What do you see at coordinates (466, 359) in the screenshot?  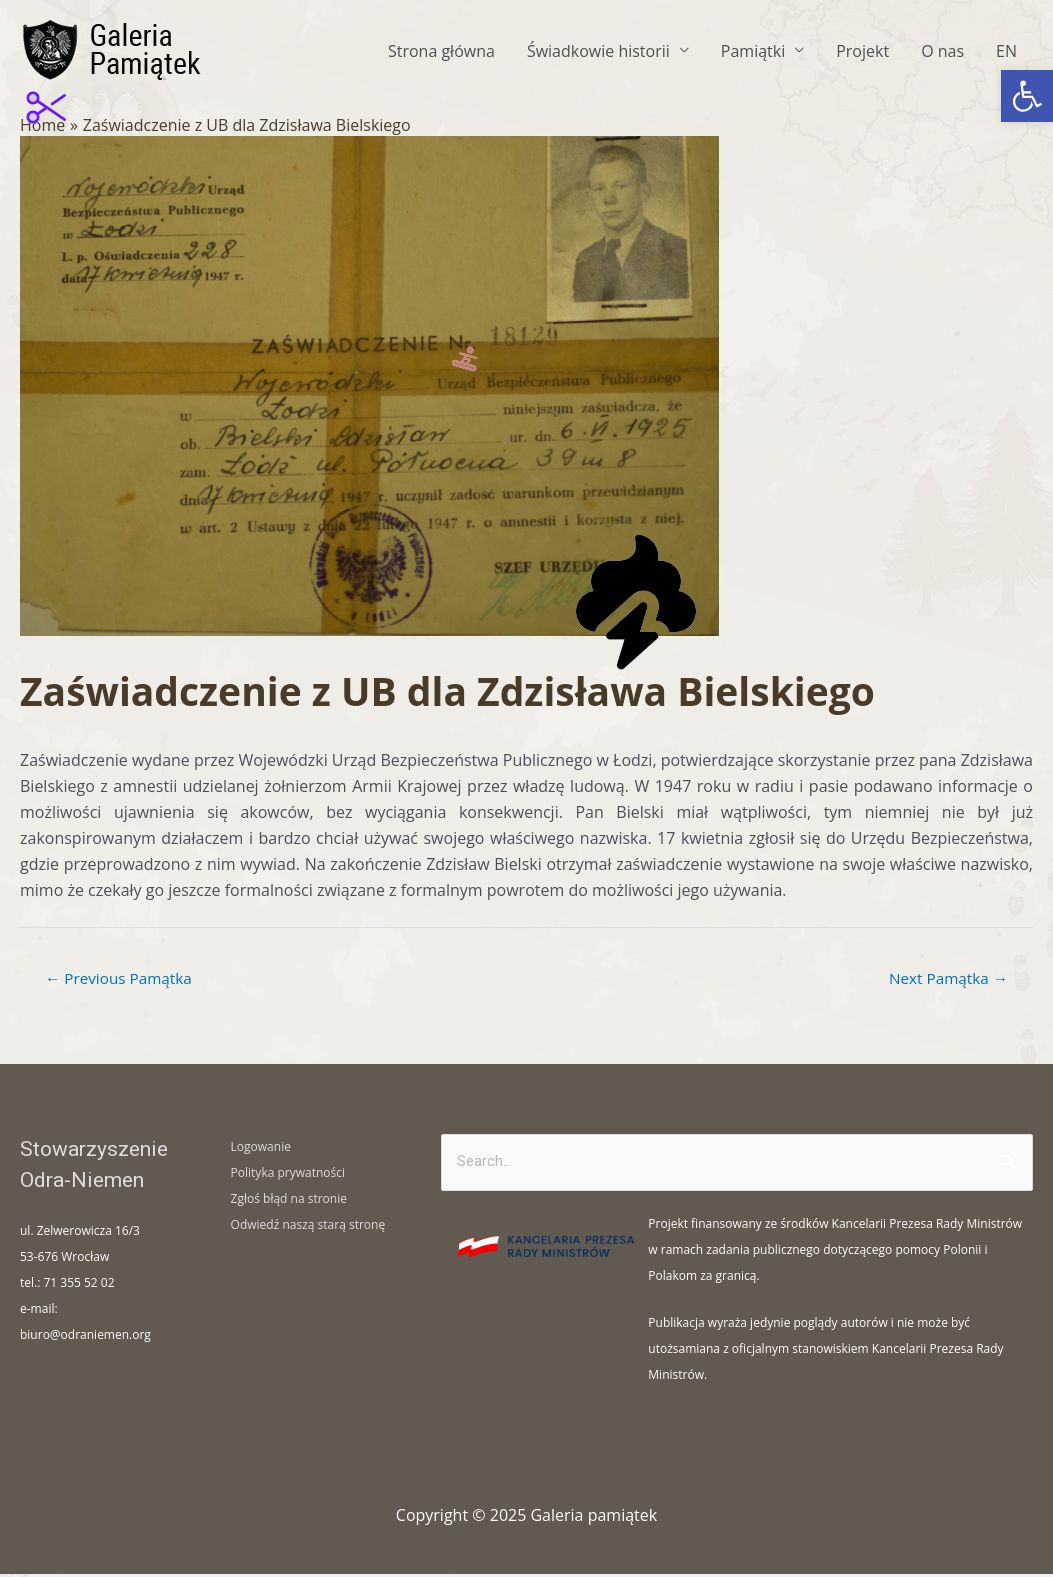 I see `access snowboarding or winter sports content` at bounding box center [466, 359].